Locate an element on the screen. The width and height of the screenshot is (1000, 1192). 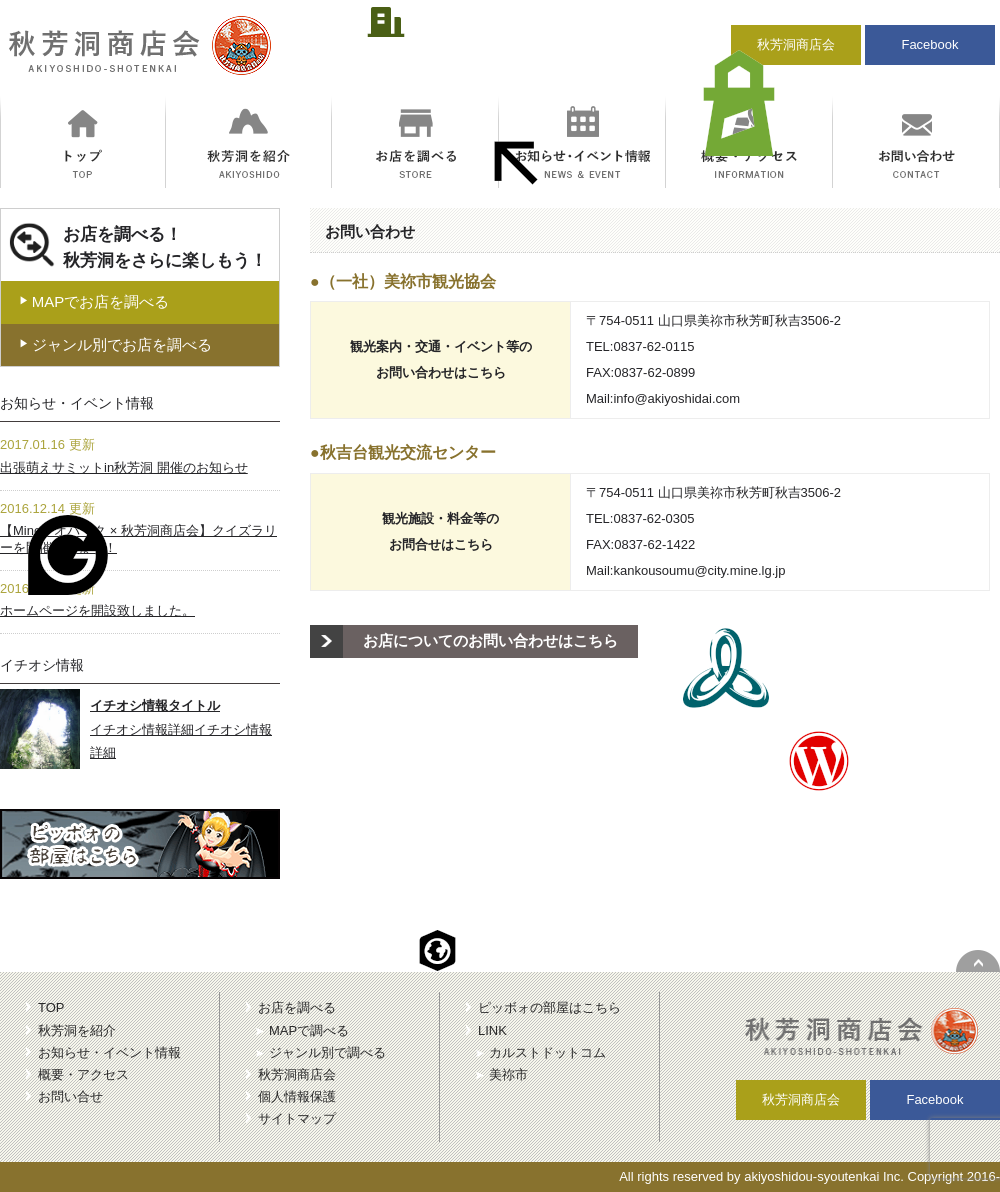
open Grammarly writing assistant is located at coordinates (68, 555).